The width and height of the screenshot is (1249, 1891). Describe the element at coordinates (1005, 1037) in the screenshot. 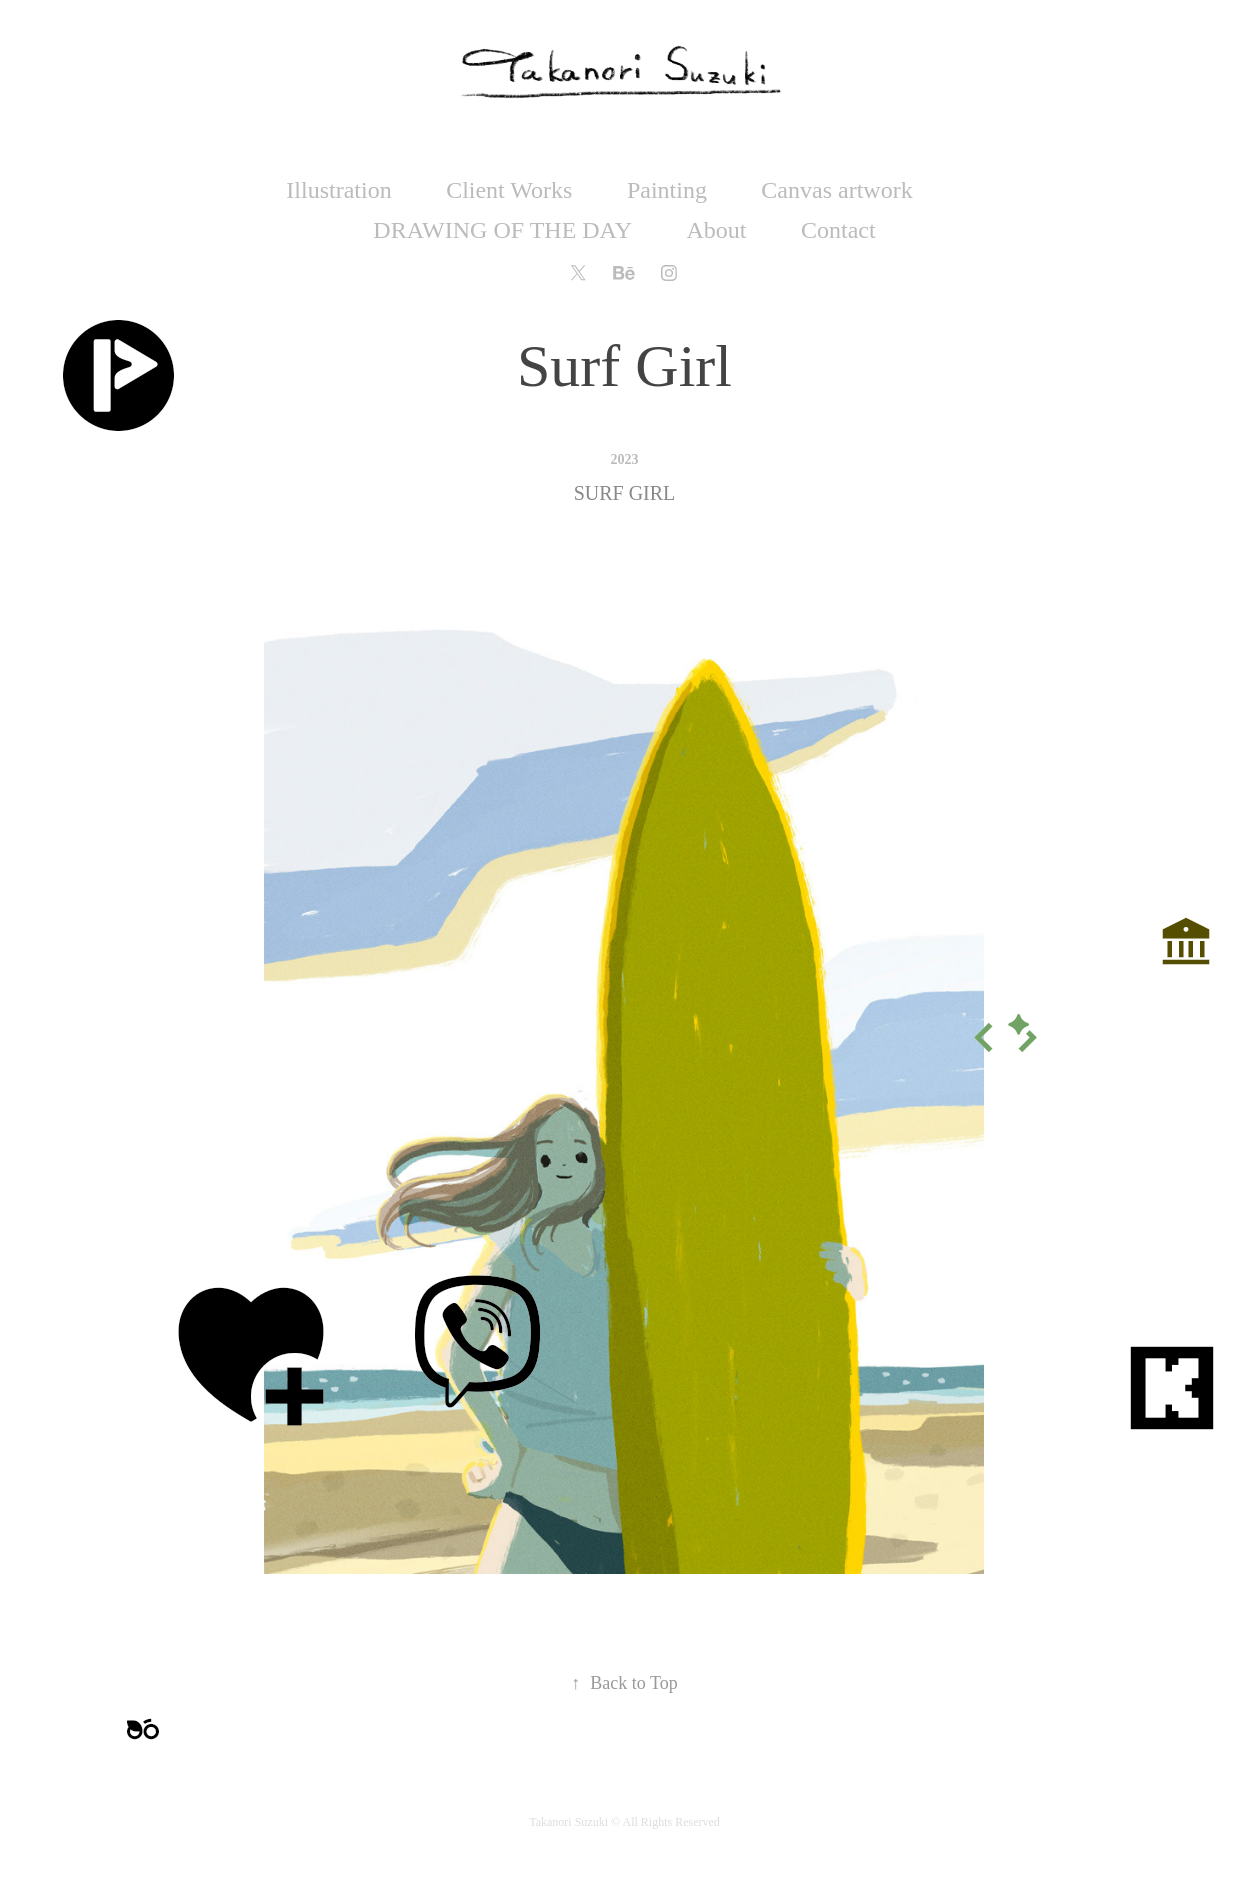

I see `access AI-powered code generation tools` at that location.